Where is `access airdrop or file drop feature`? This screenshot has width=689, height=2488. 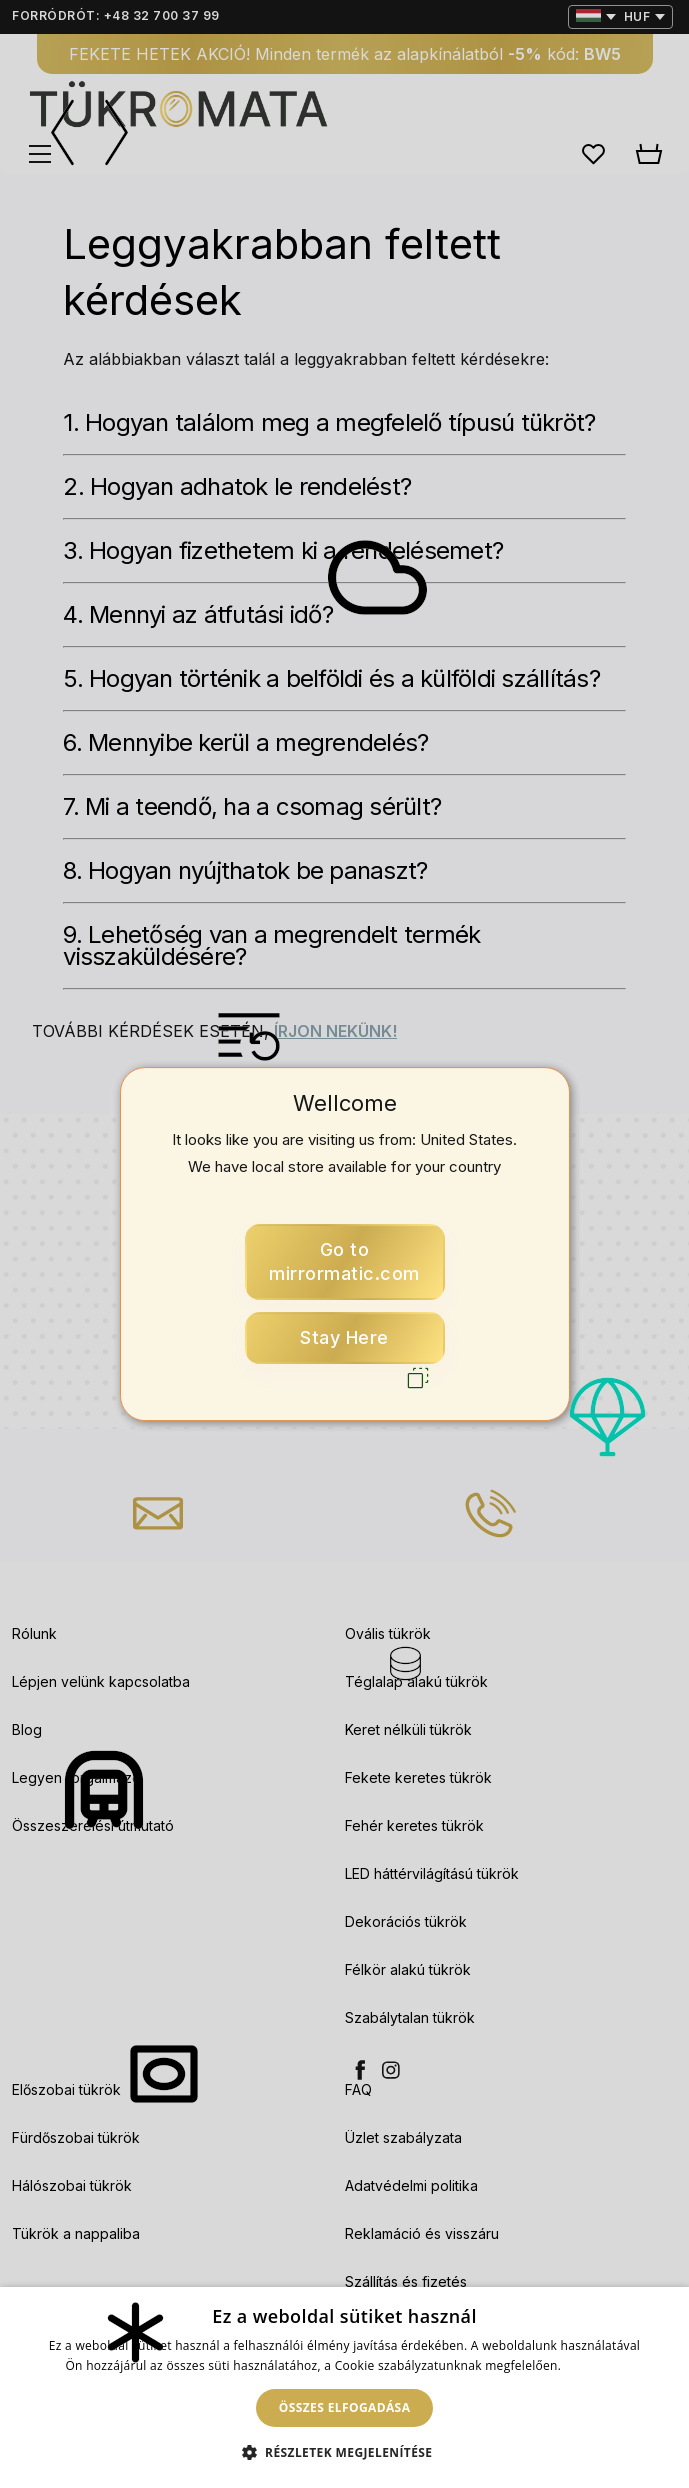
access airdrop or file drop feature is located at coordinates (607, 1418).